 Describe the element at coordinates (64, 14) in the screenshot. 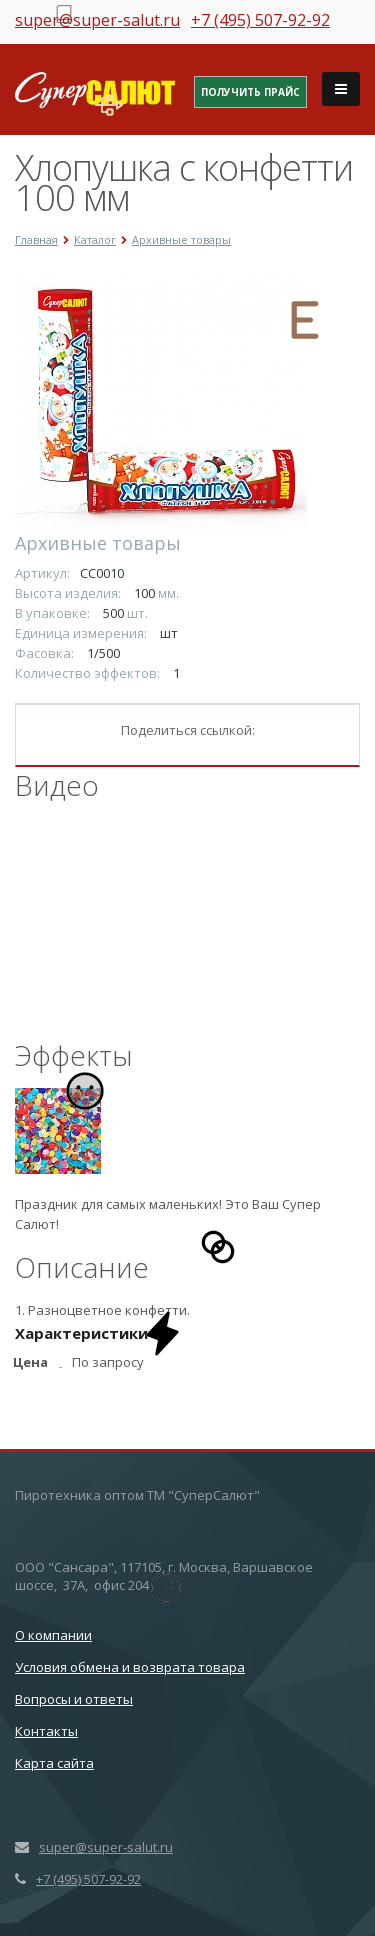

I see `open a book or reading view` at that location.